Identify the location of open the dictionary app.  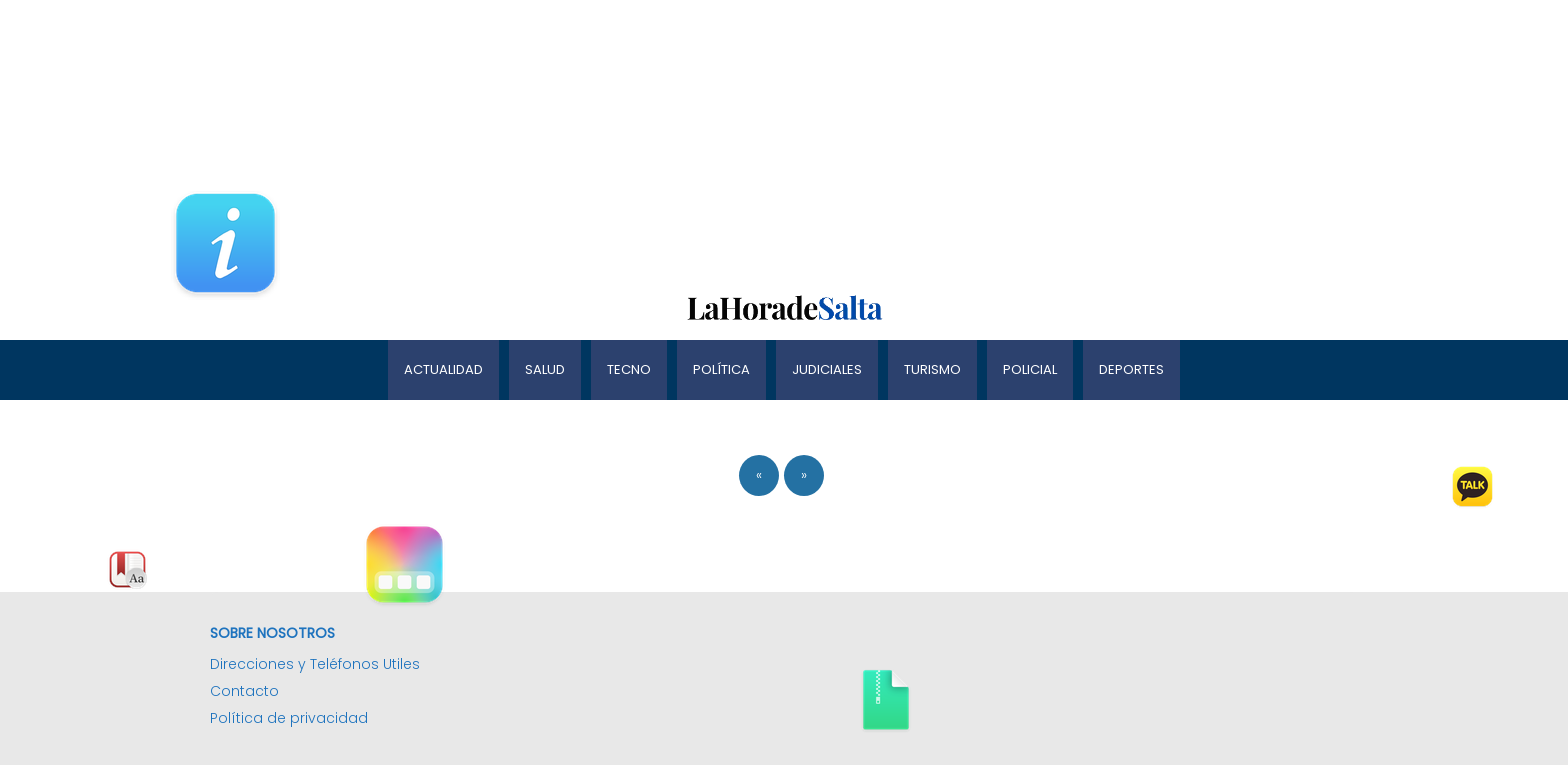
(127, 569).